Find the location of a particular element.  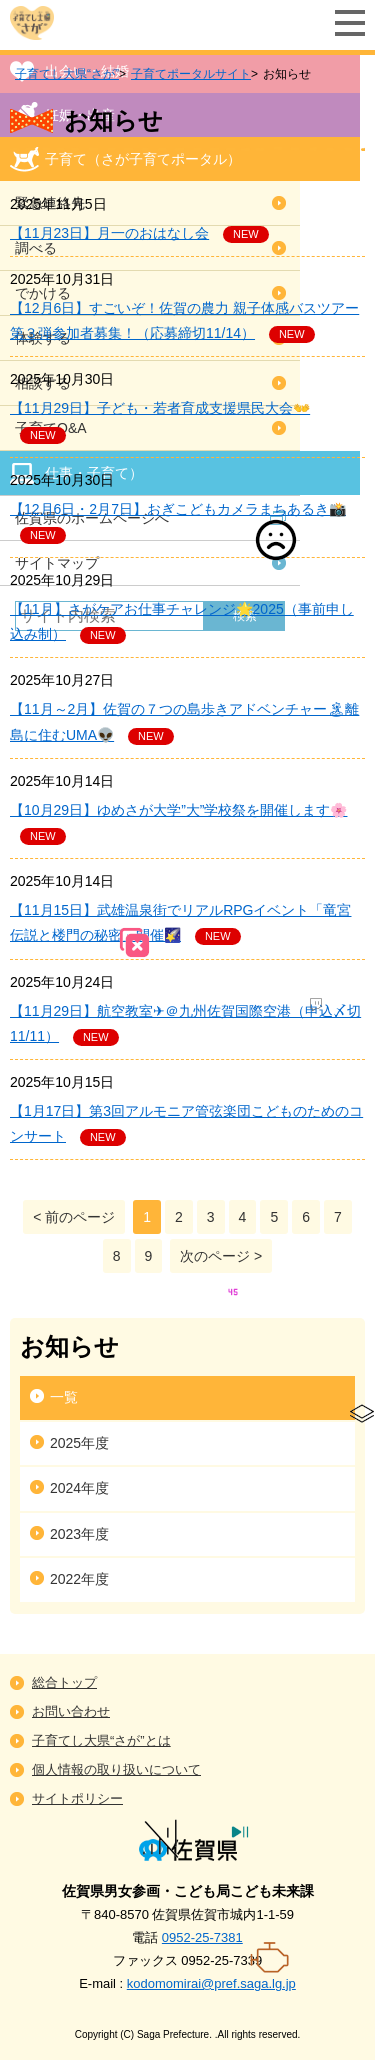

view engine or vehicle diagnostics is located at coordinates (269, 1958).